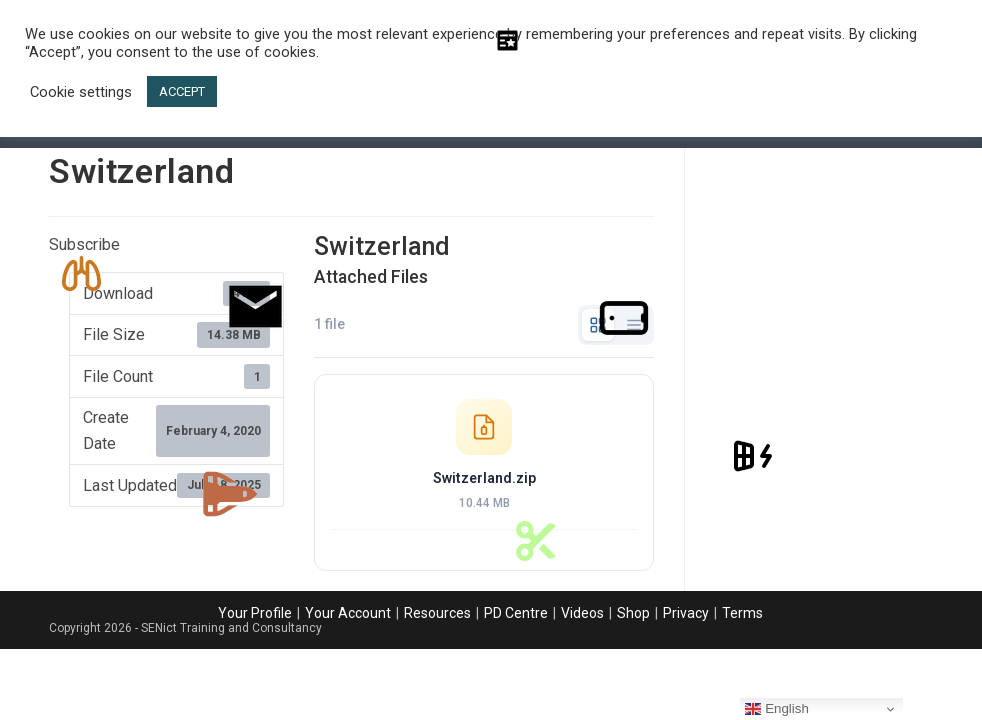 This screenshot has width=982, height=720. Describe the element at coordinates (752, 456) in the screenshot. I see `access solar energy settings` at that location.